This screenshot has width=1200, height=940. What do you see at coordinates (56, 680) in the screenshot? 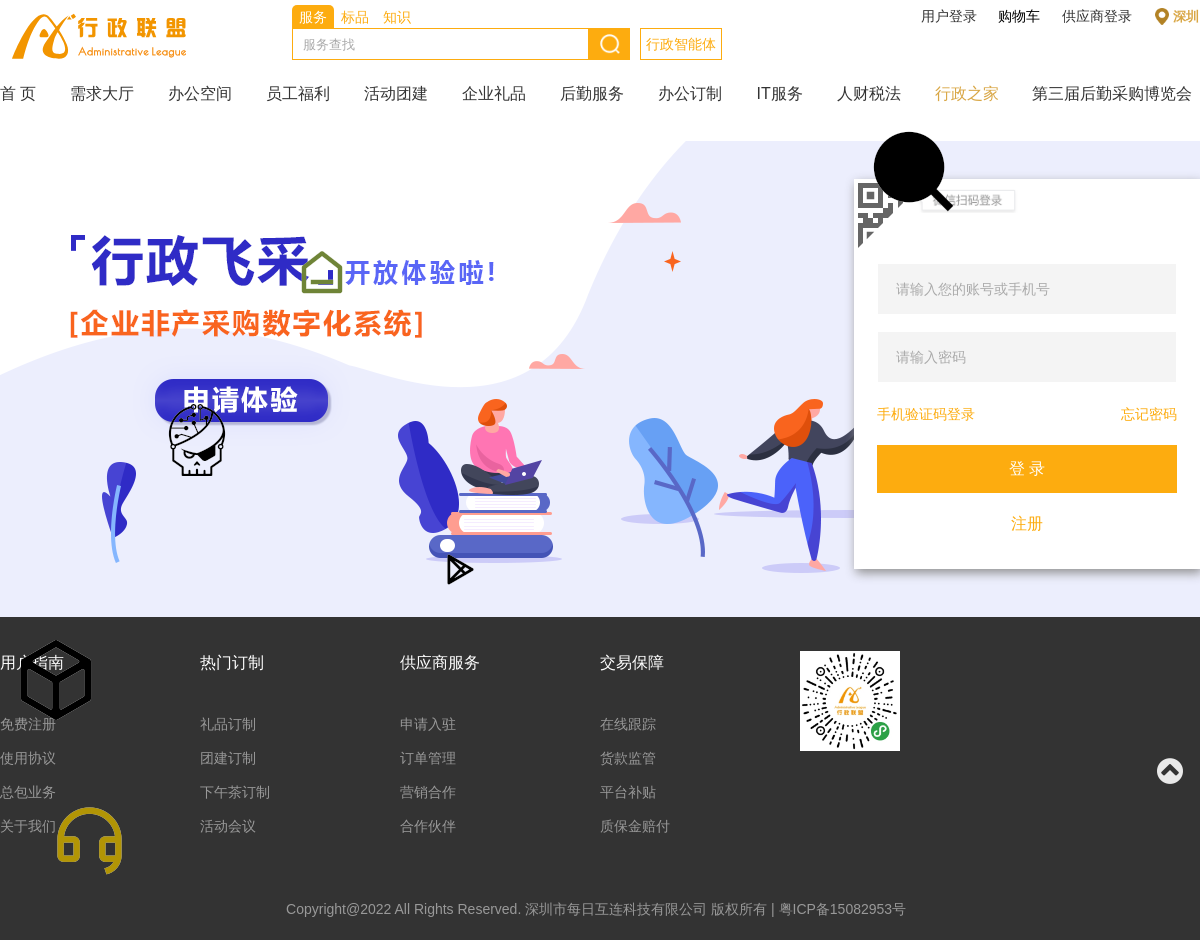
I see `open Hack The Box platform` at bounding box center [56, 680].